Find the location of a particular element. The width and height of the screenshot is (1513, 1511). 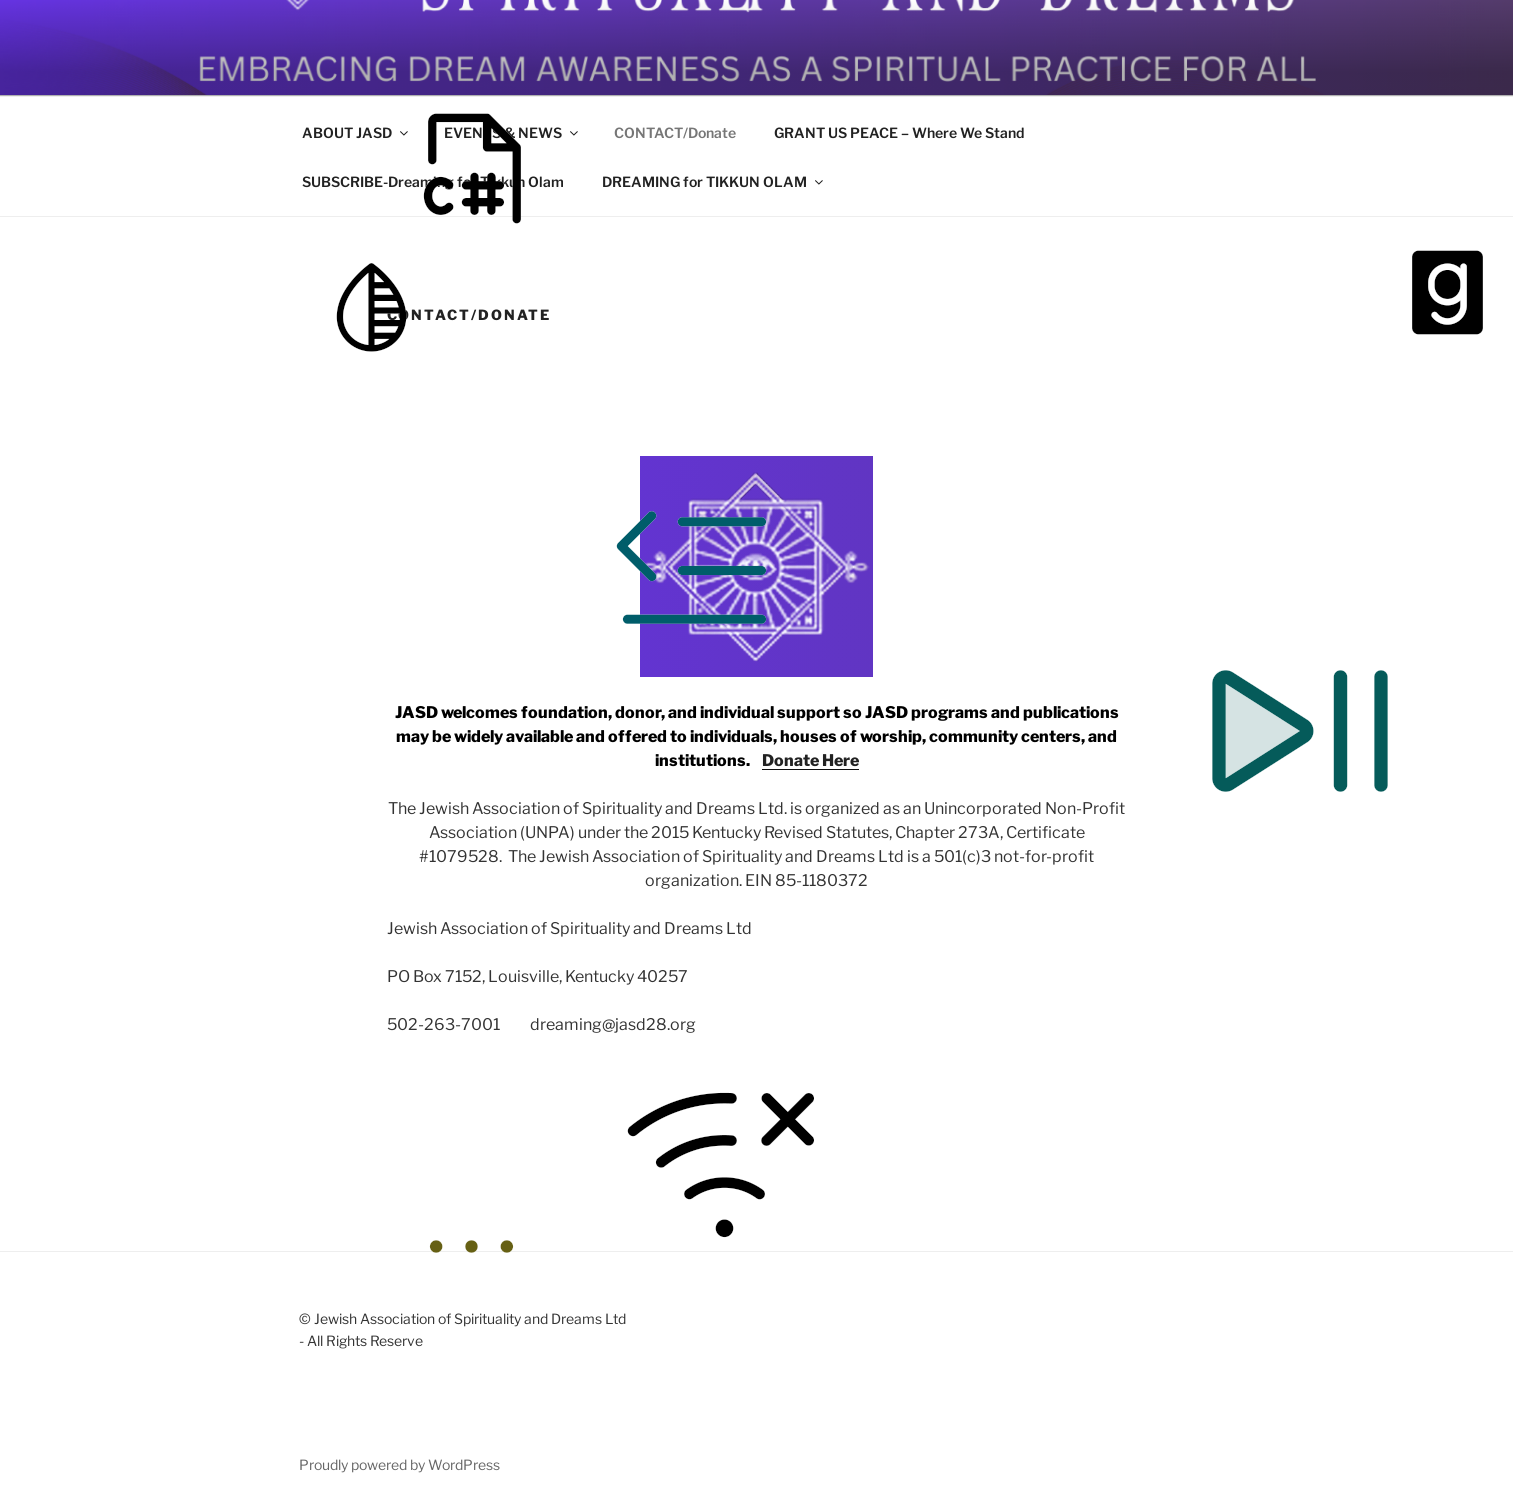

adjust opacity or transparency level is located at coordinates (371, 310).